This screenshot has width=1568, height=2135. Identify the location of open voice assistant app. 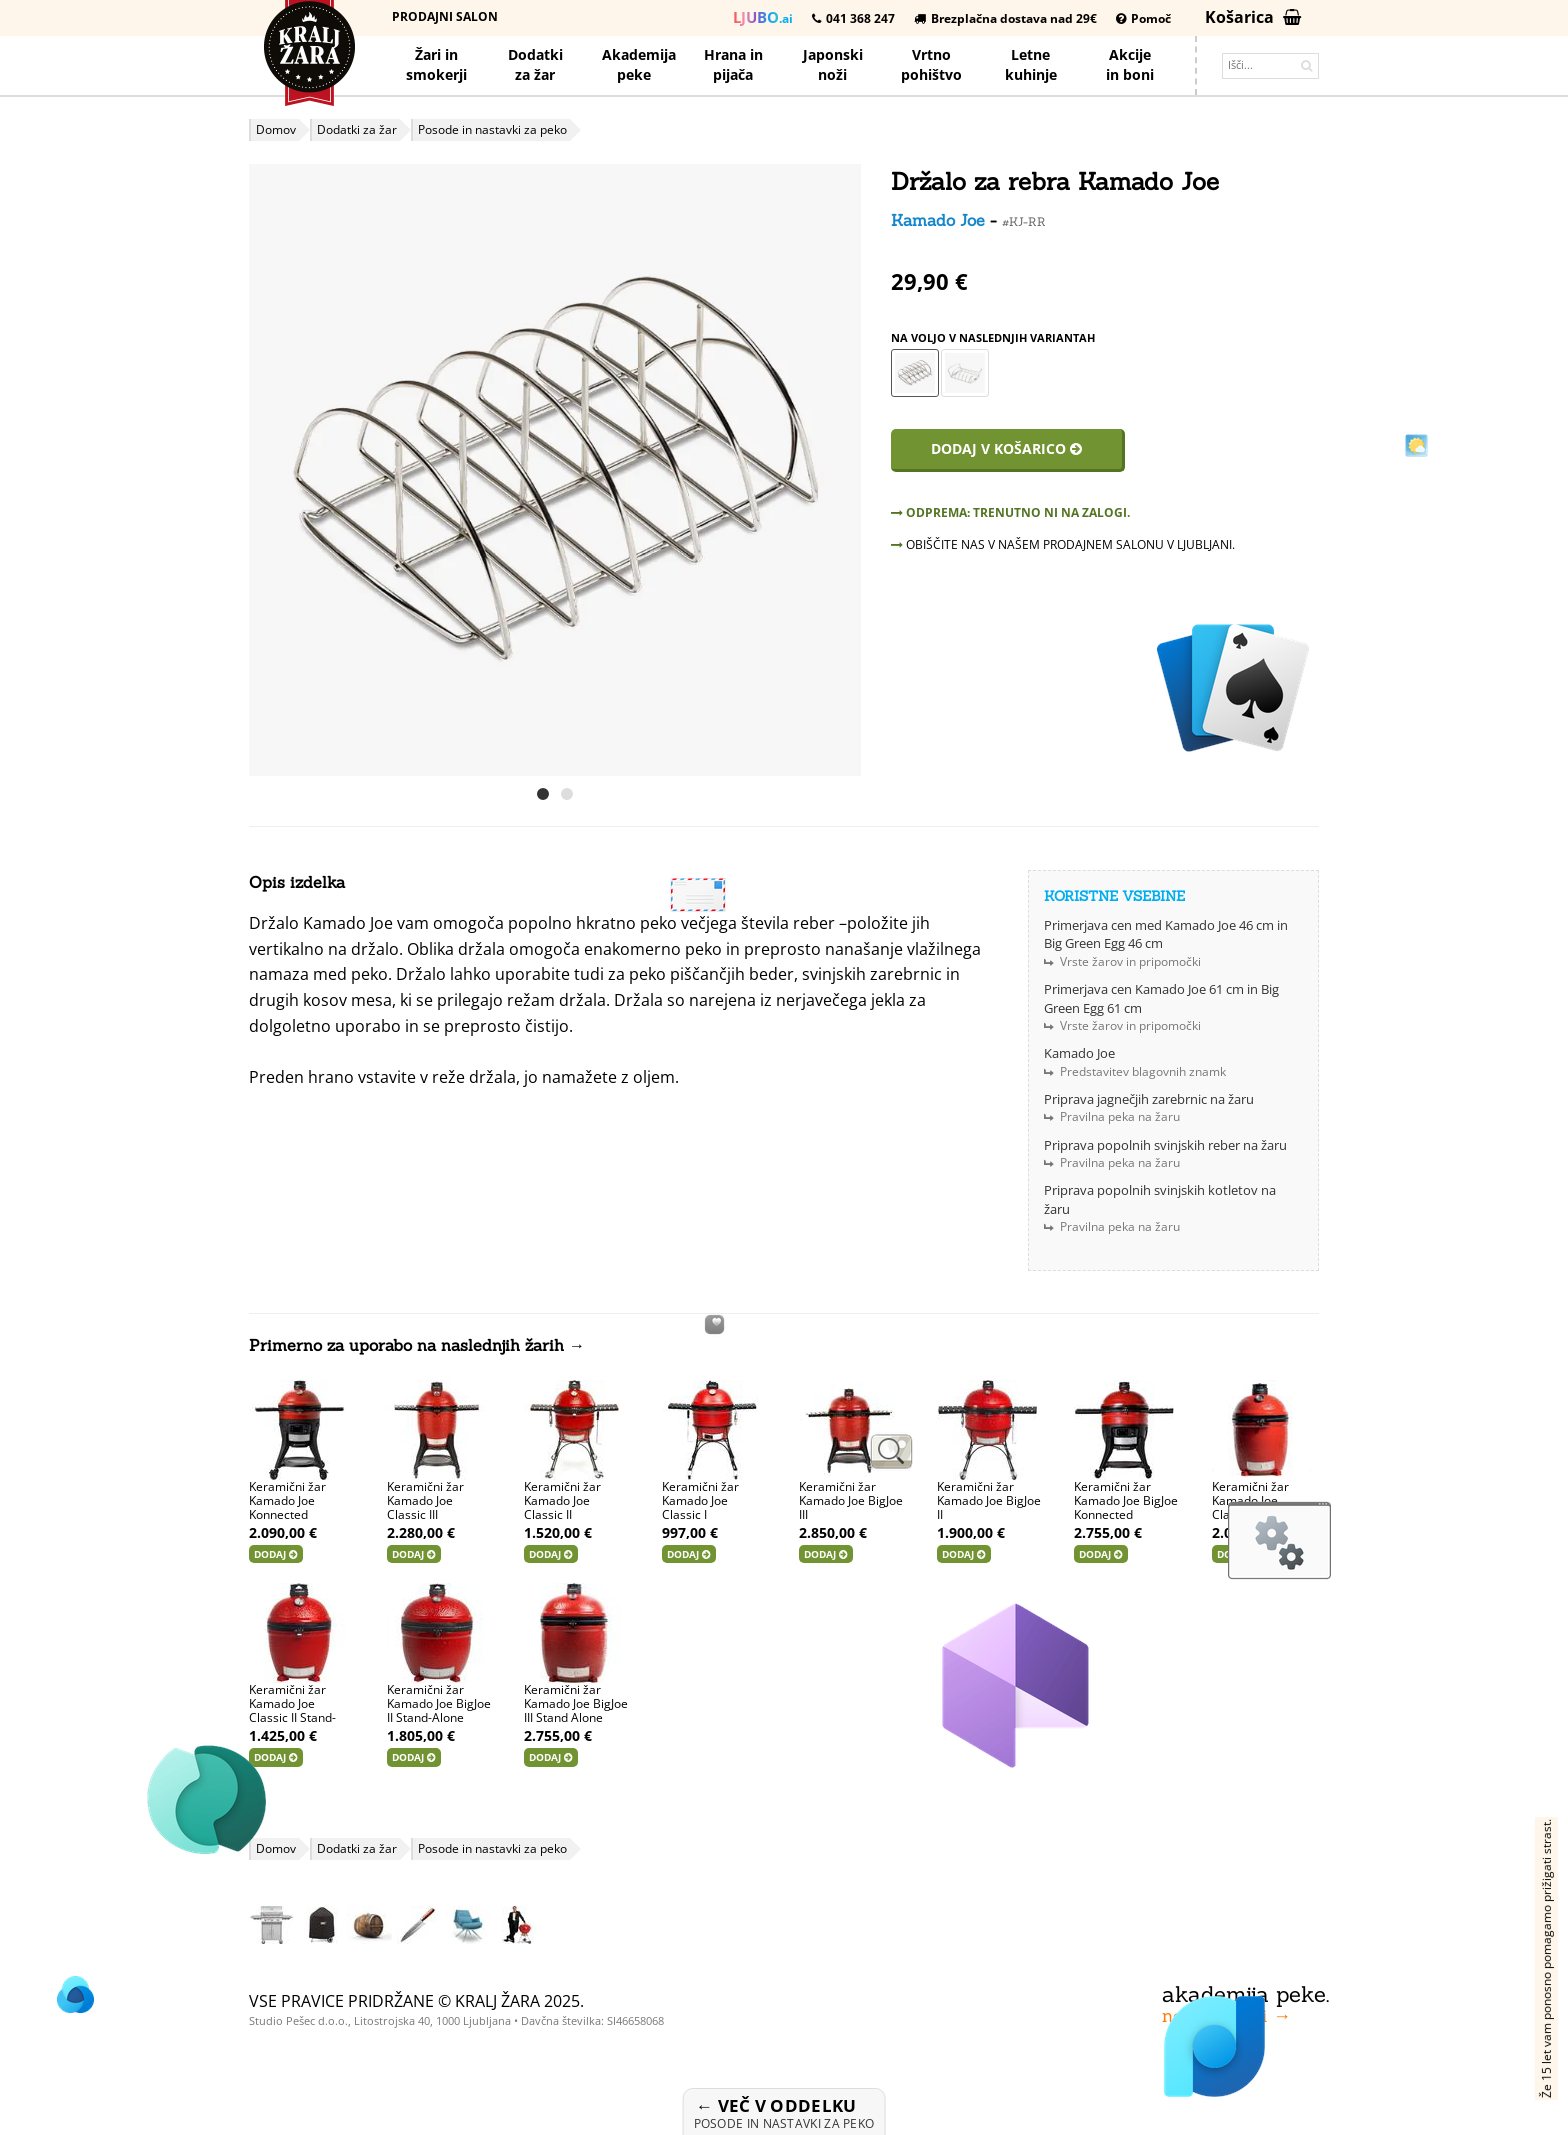
(206, 1799).